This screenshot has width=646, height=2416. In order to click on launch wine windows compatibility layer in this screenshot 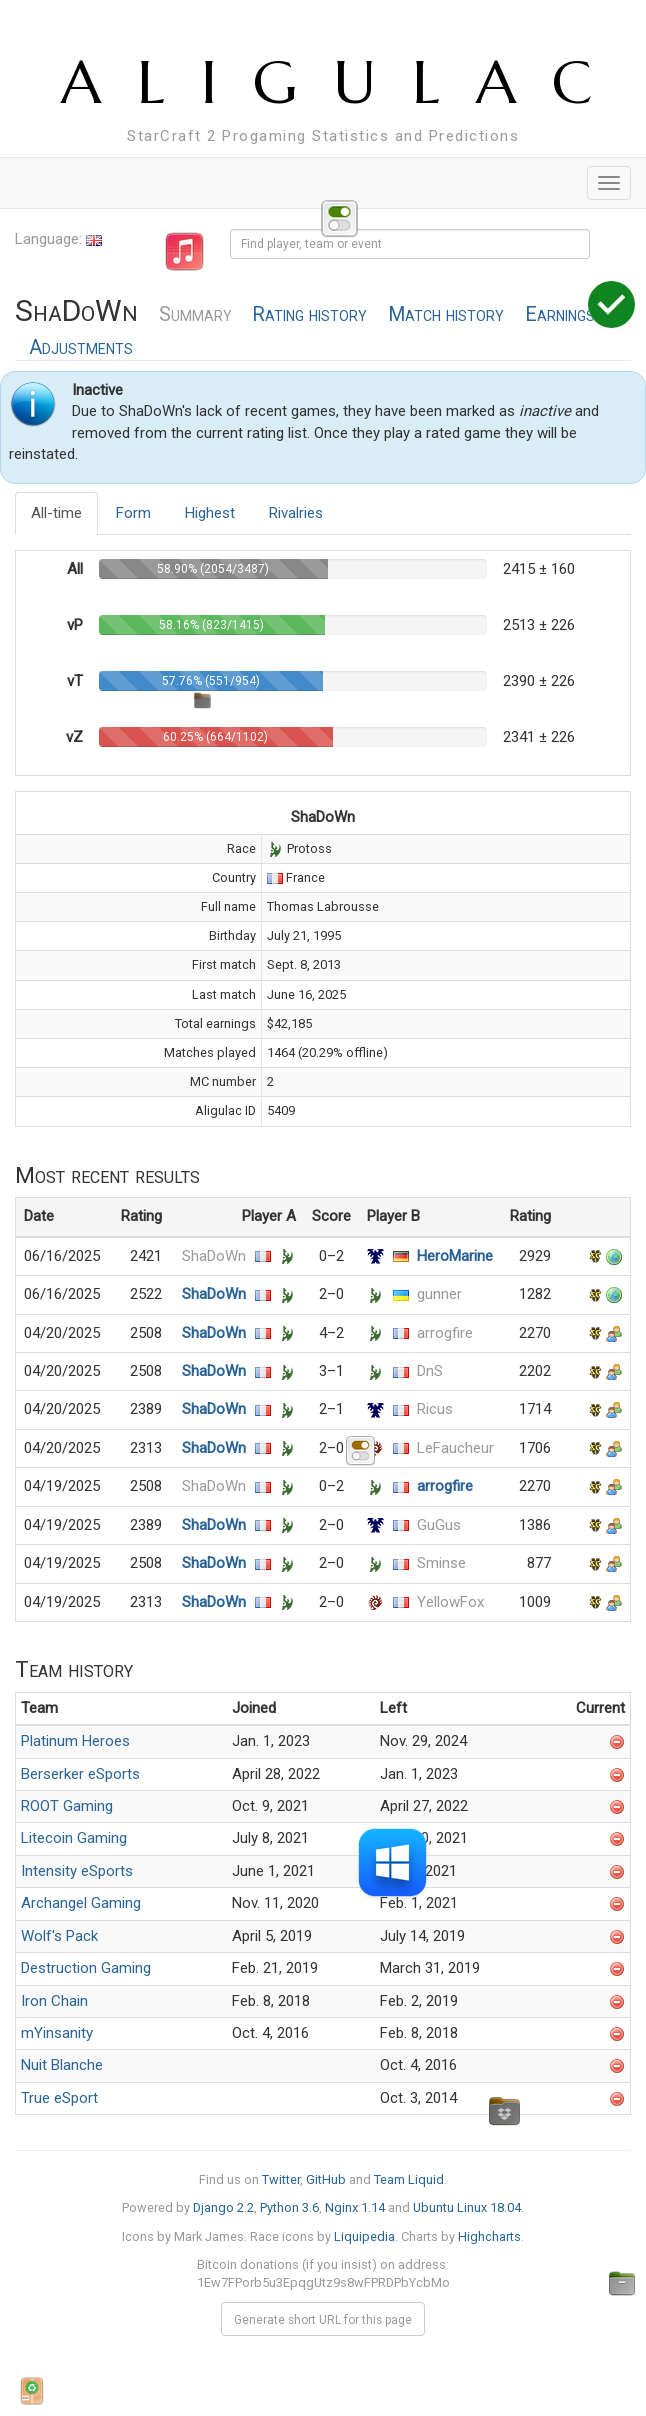, I will do `click(392, 1862)`.